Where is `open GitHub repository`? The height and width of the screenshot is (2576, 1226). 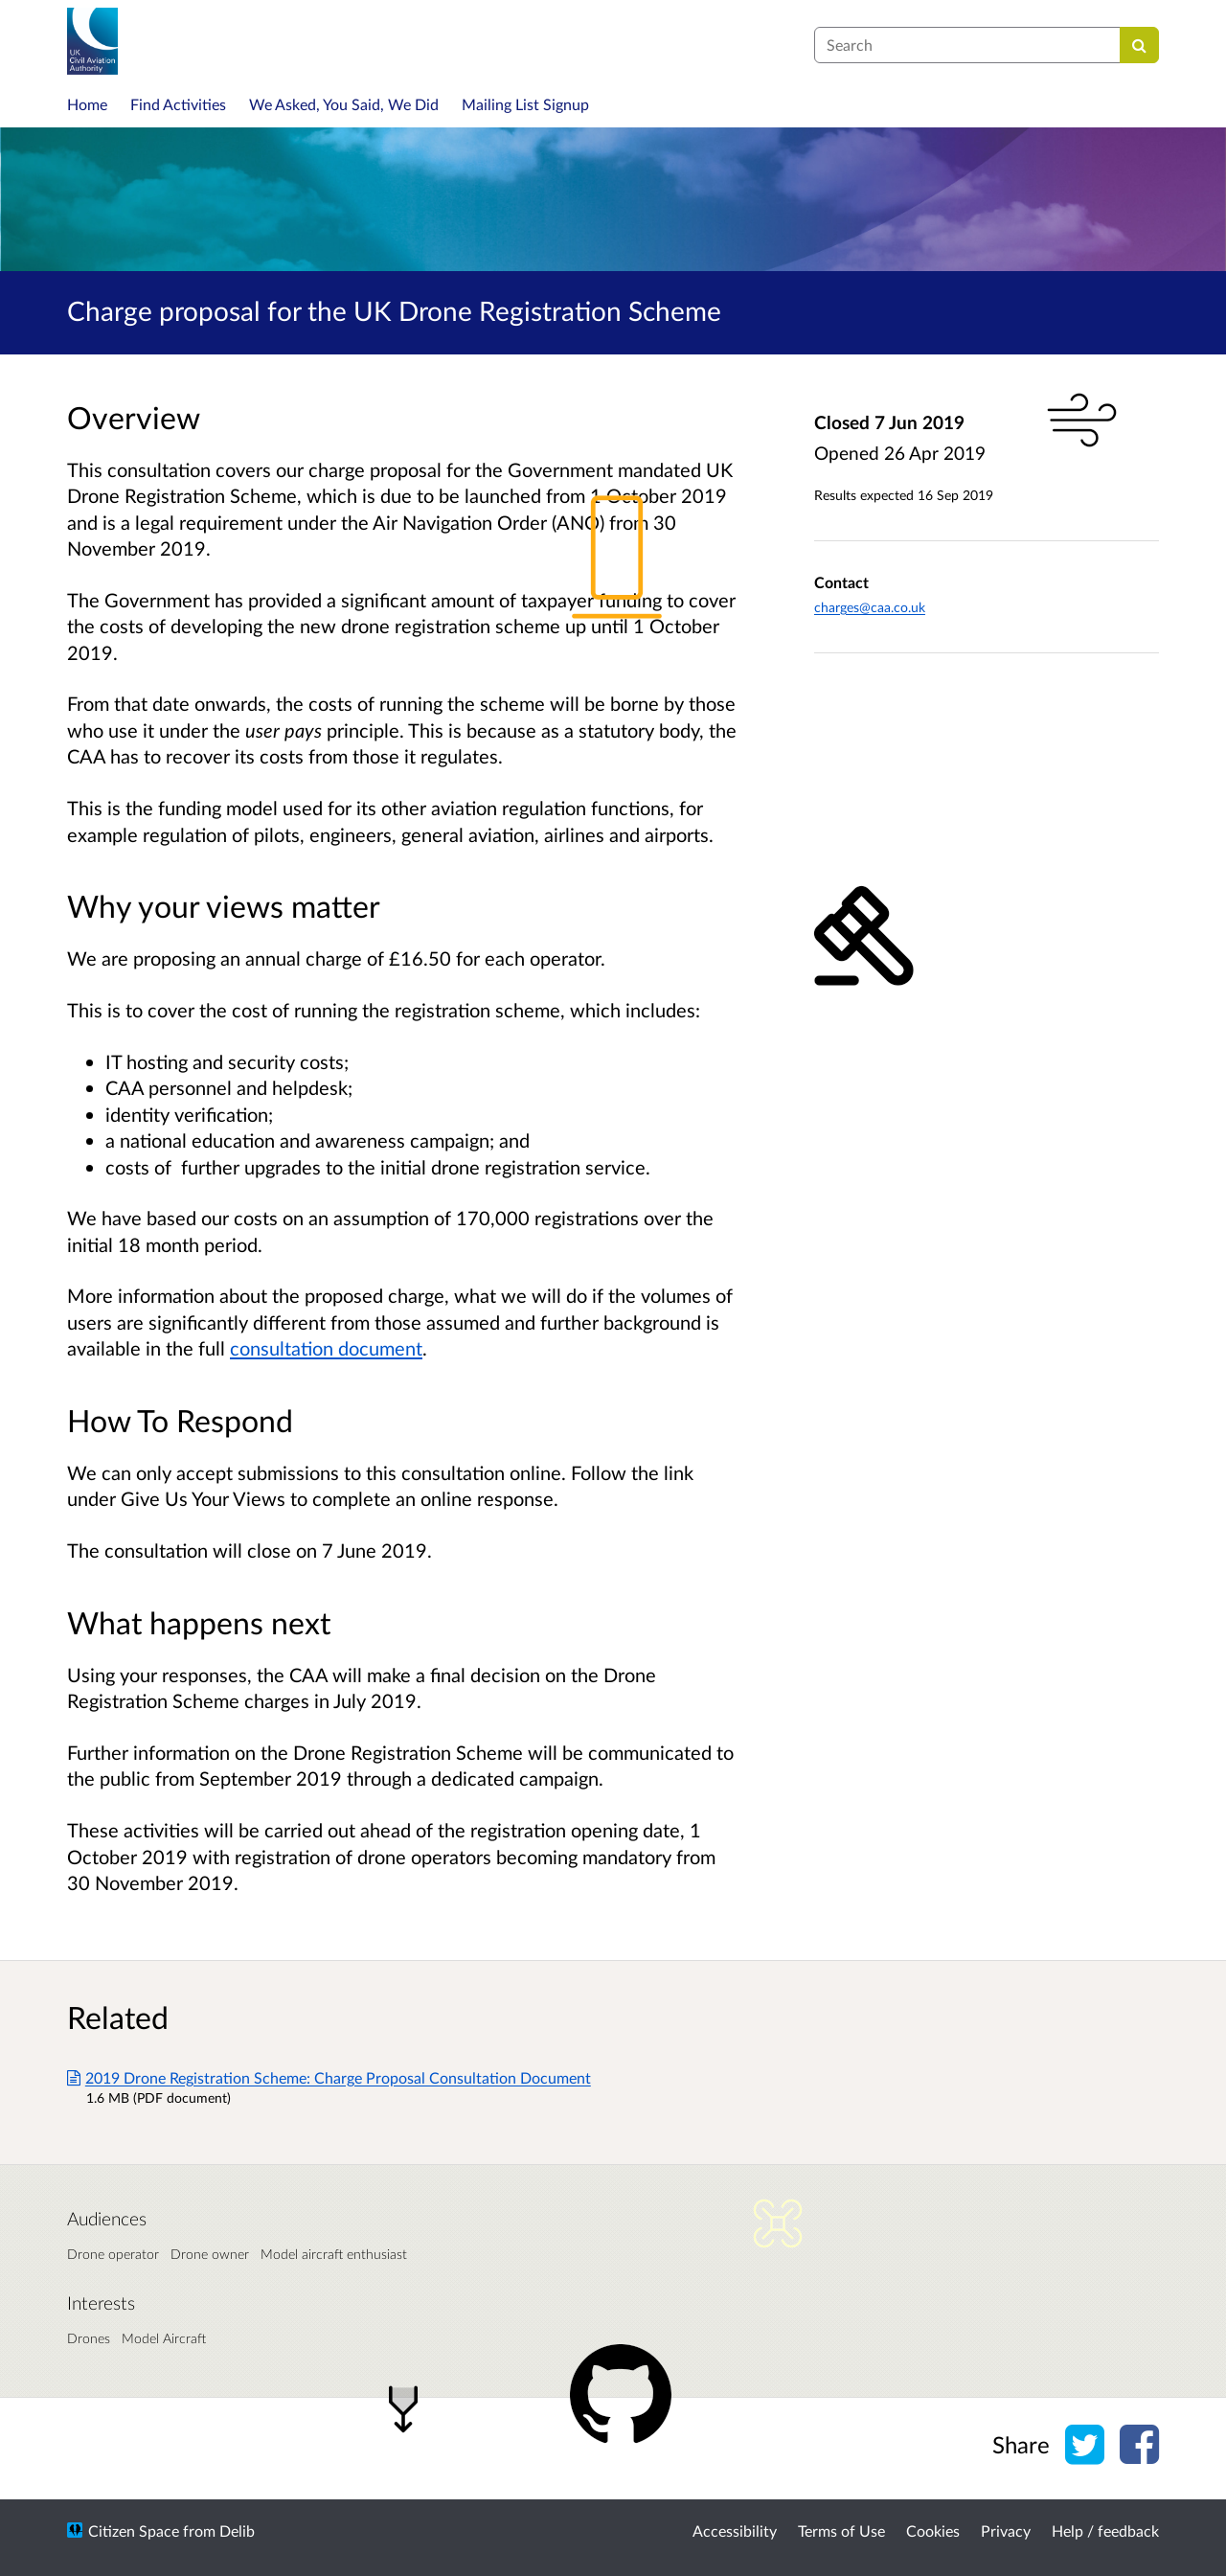
open GitHub repository is located at coordinates (621, 2395).